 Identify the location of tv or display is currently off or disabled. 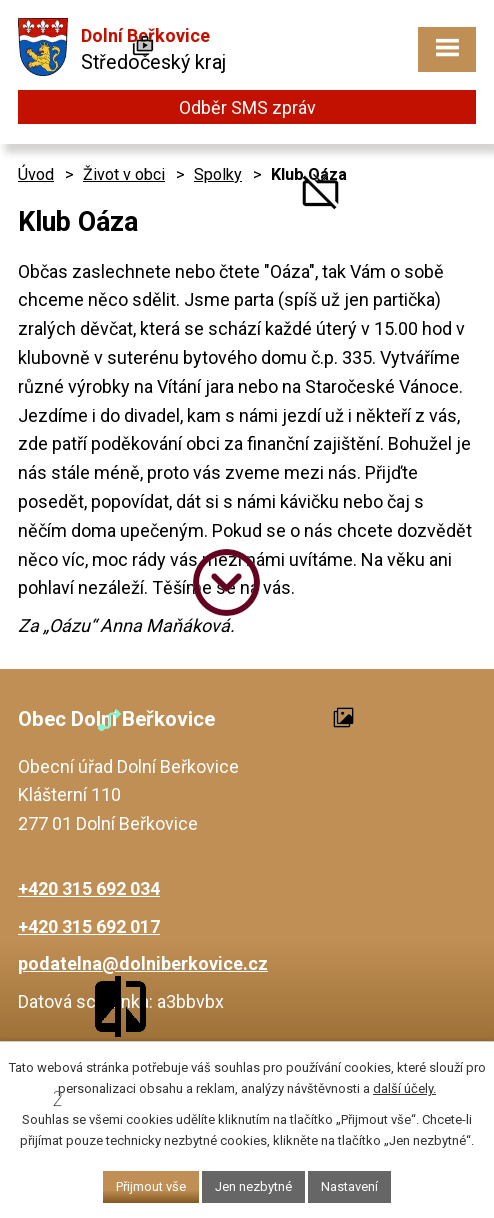
(320, 191).